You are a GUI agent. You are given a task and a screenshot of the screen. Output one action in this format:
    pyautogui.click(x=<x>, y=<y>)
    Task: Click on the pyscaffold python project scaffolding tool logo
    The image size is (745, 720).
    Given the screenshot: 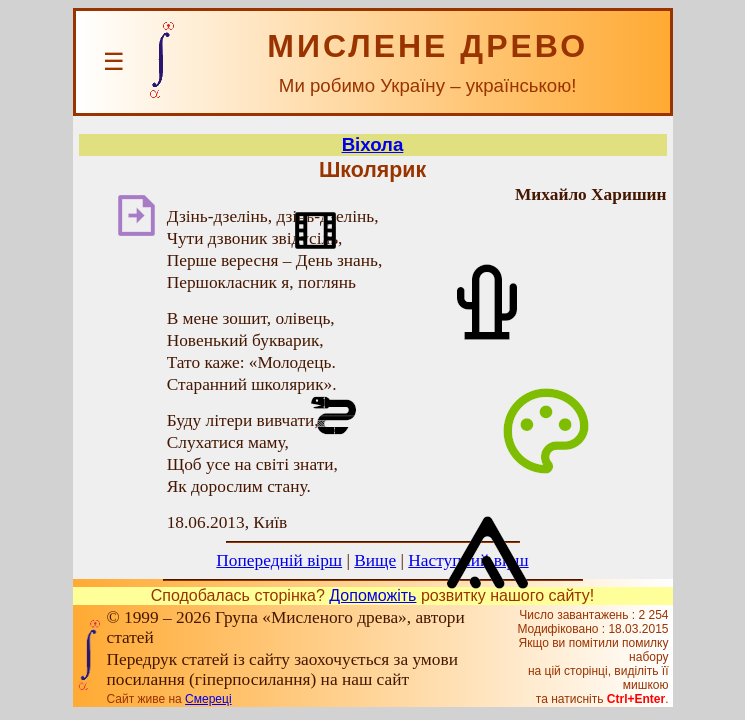 What is the action you would take?
    pyautogui.click(x=333, y=415)
    